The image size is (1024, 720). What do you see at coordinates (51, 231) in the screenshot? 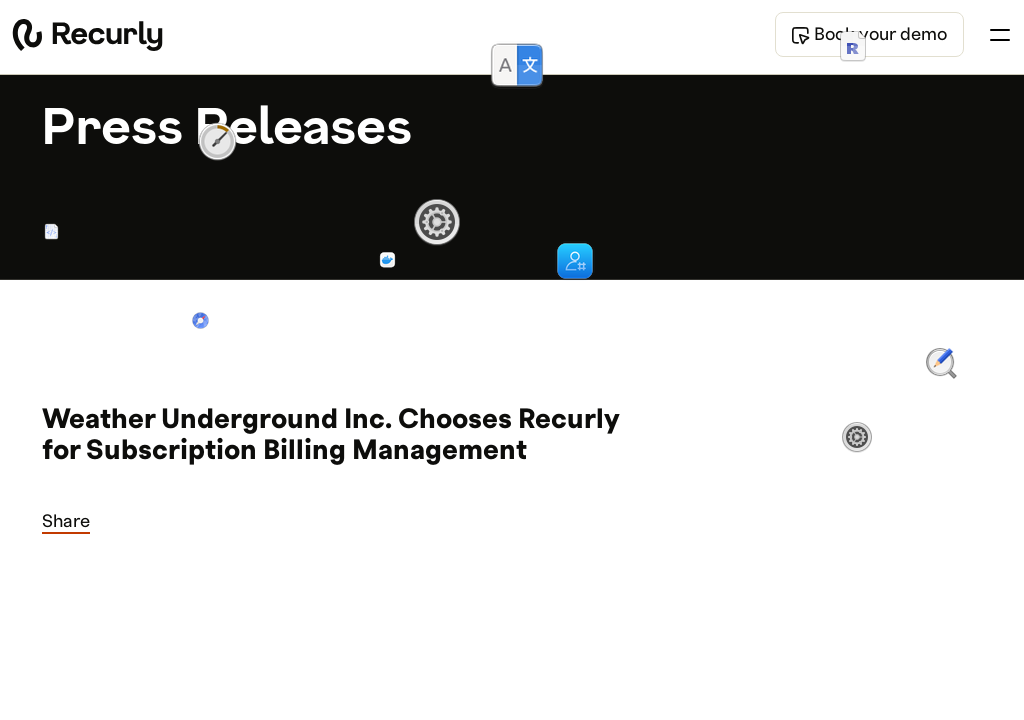
I see `a twig template file` at bounding box center [51, 231].